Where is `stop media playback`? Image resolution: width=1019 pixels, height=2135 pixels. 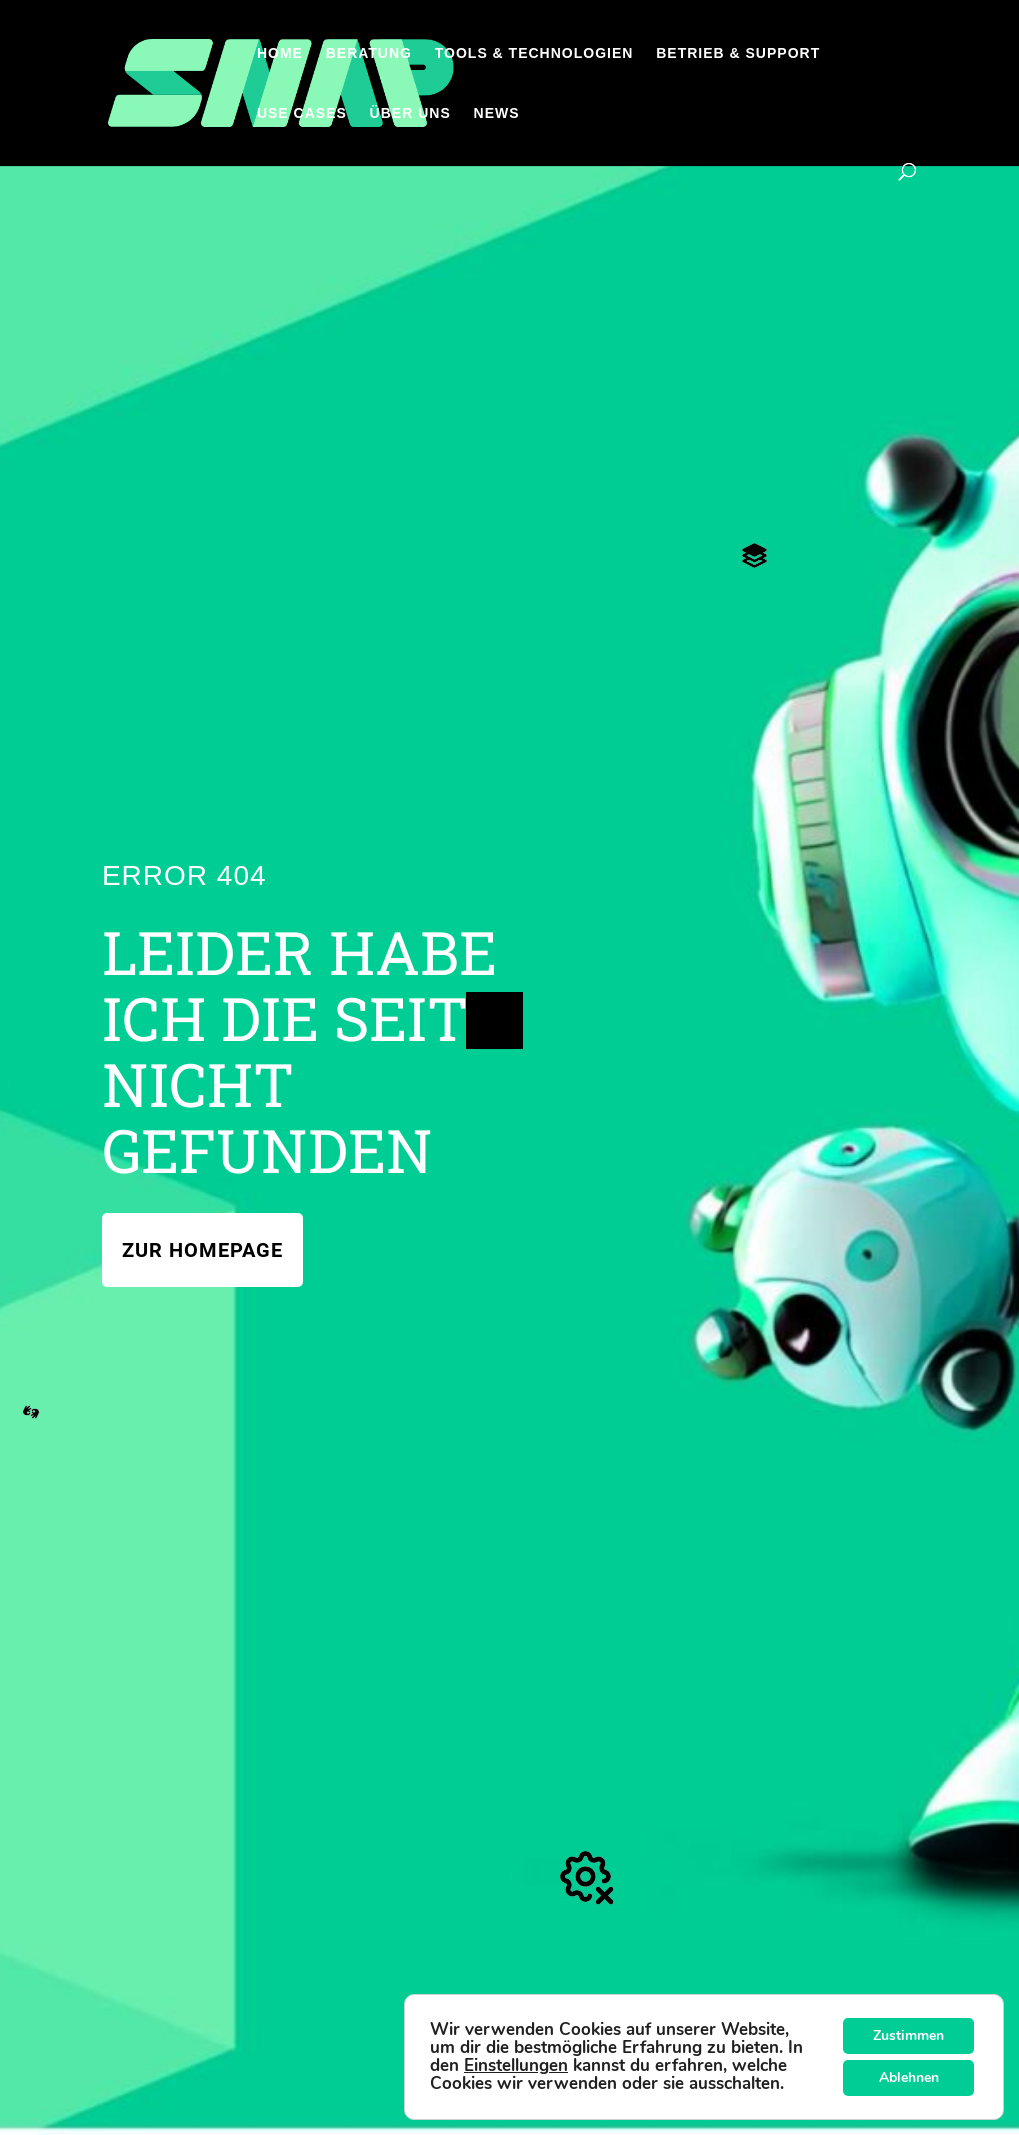
stop media playback is located at coordinates (494, 1020).